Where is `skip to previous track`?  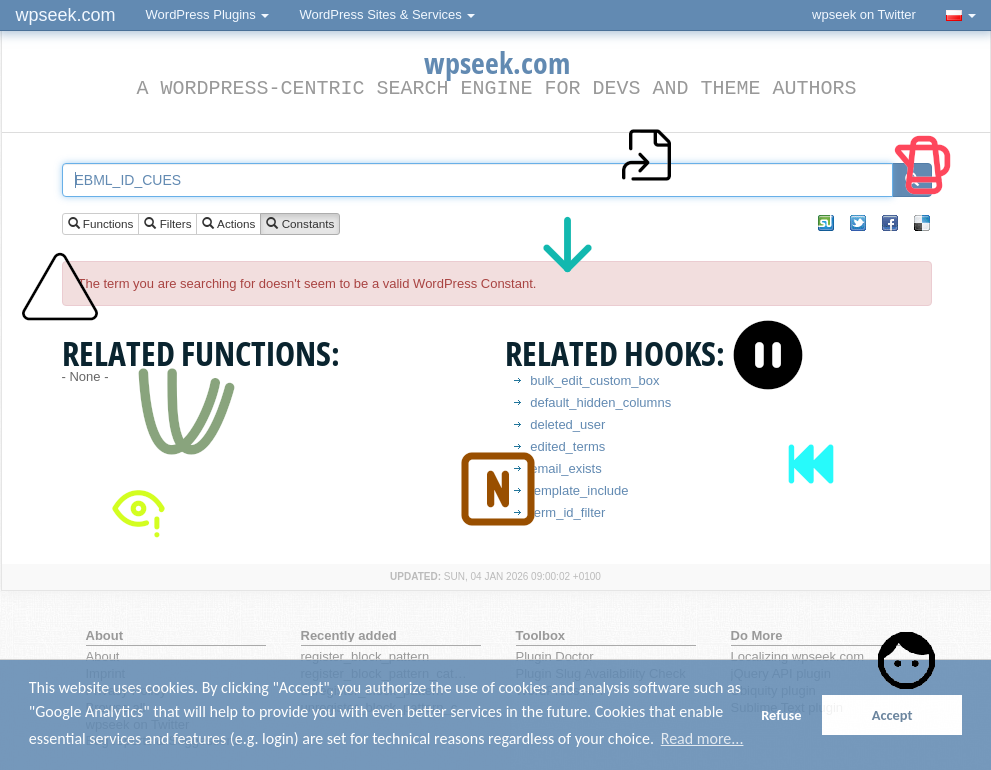 skip to previous track is located at coordinates (811, 464).